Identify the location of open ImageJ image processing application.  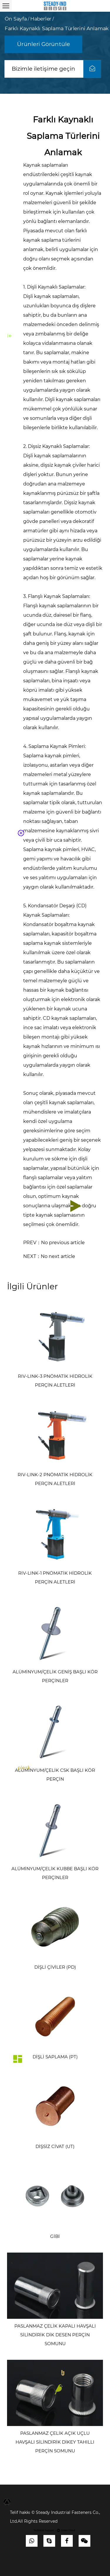
(62, 2373).